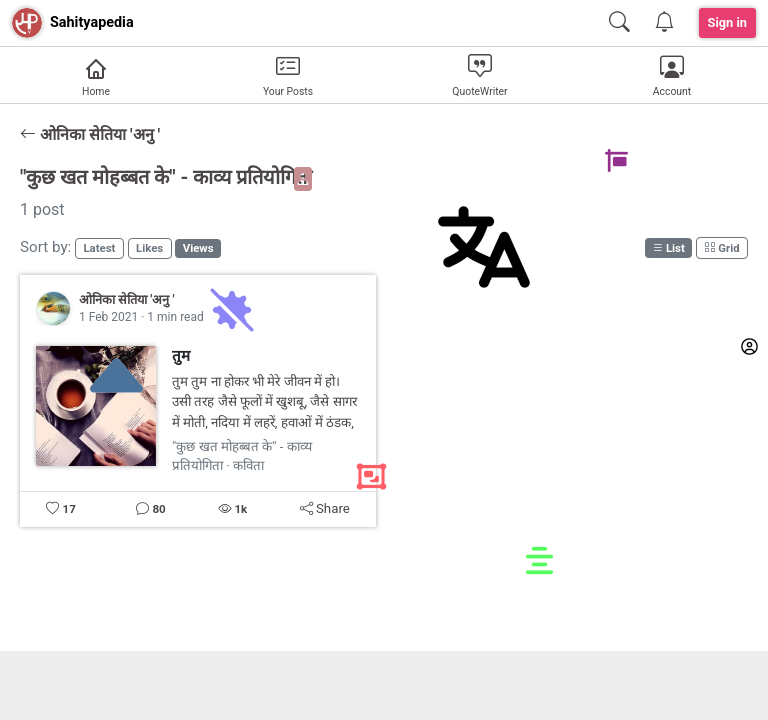 This screenshot has height=720, width=768. Describe the element at coordinates (303, 179) in the screenshot. I see `view user profile` at that location.